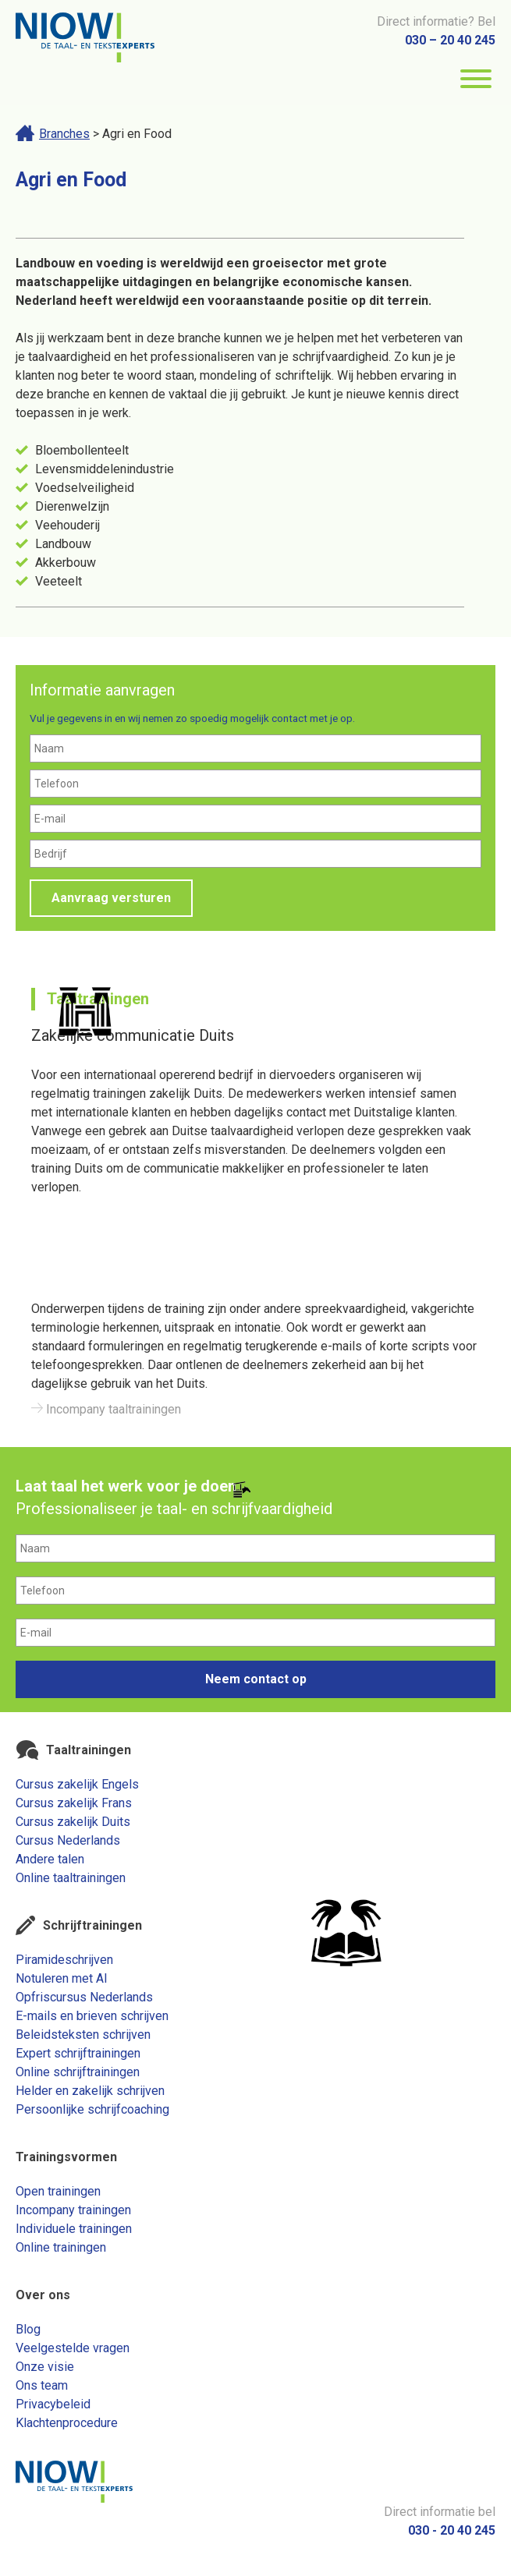  I want to click on access tutorial or learning resources, so click(346, 1934).